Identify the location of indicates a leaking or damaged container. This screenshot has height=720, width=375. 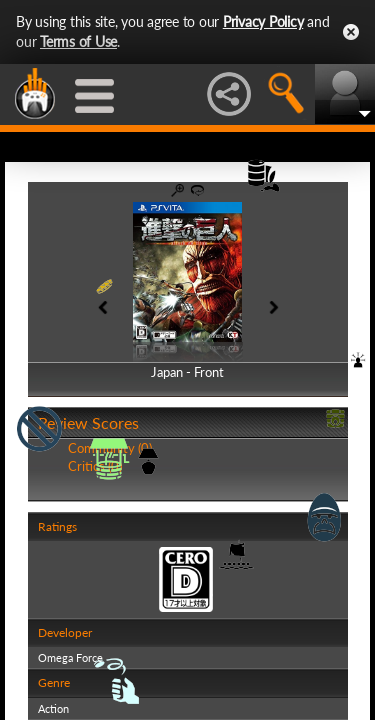
(263, 175).